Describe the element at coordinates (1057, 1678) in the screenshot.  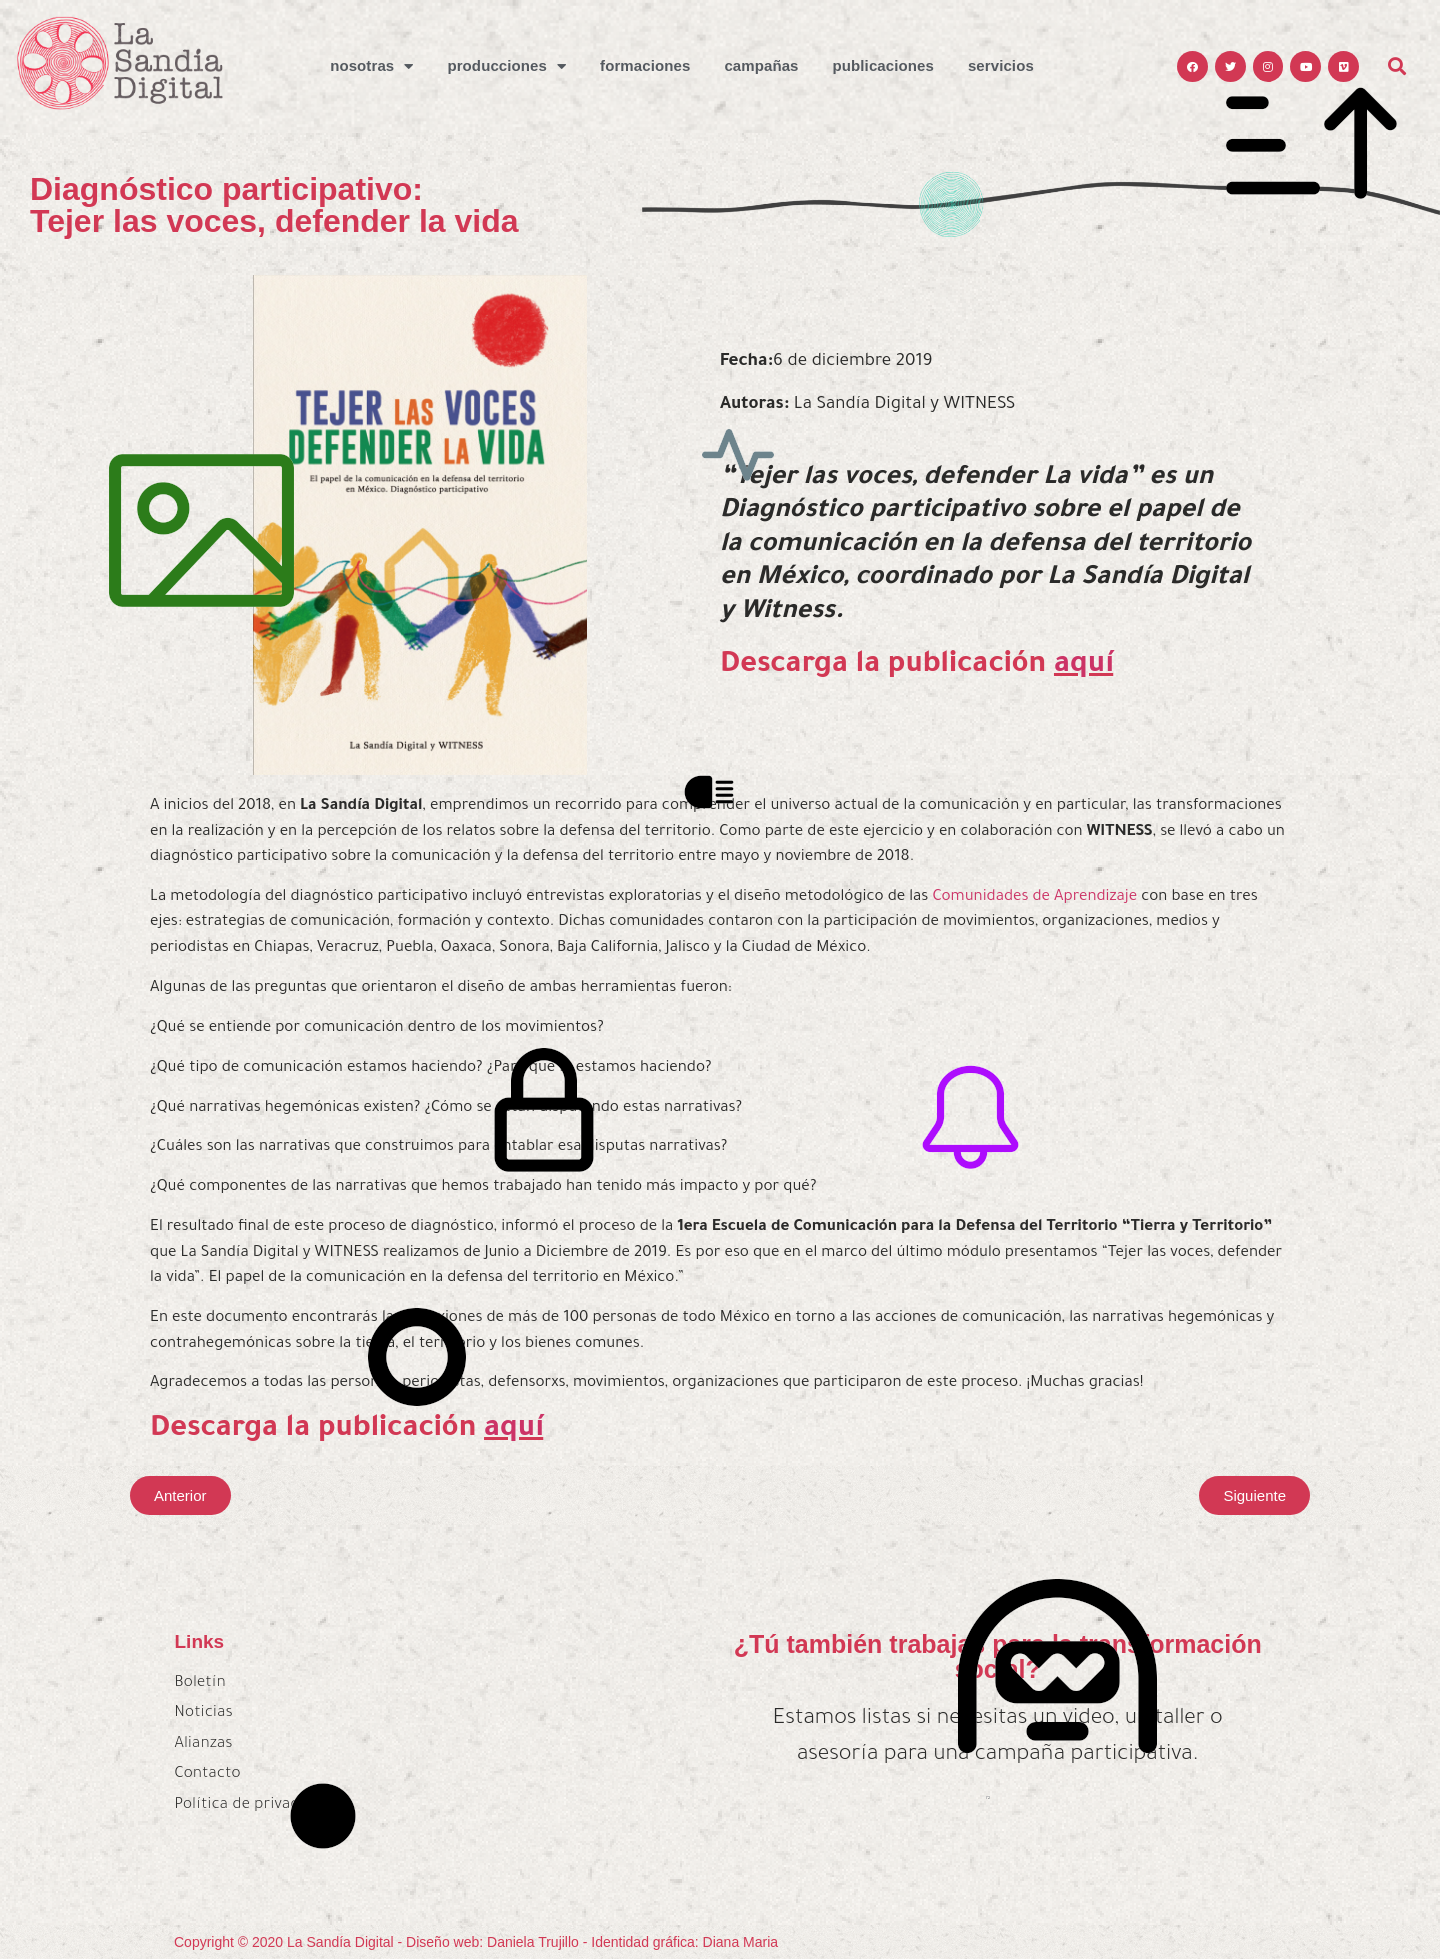
I see `access GitHub's Hubot automation bot` at that location.